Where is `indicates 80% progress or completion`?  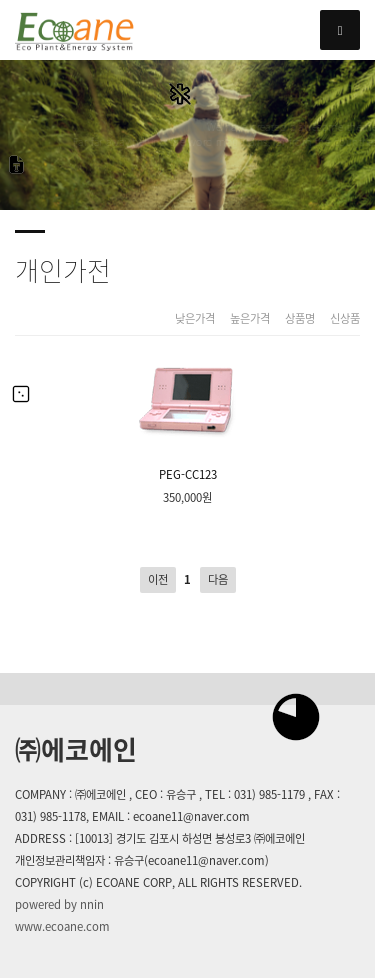 indicates 80% progress or completion is located at coordinates (296, 717).